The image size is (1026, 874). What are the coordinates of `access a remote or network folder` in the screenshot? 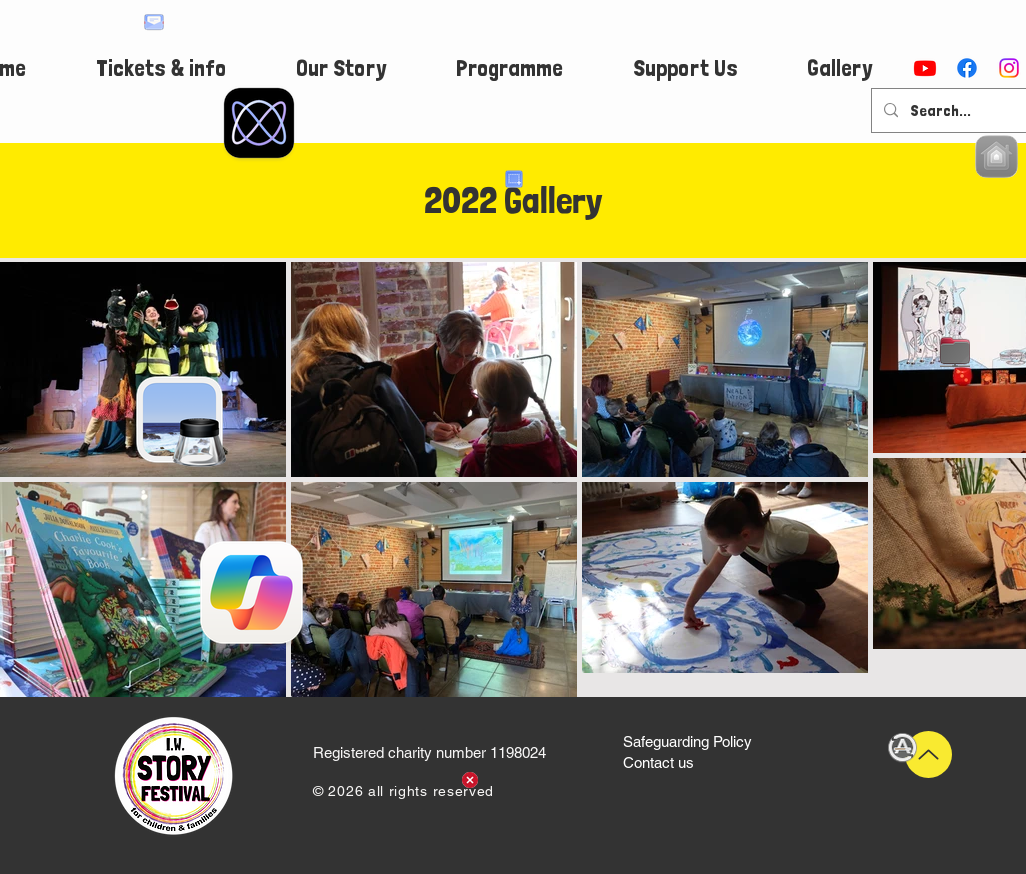 It's located at (955, 352).